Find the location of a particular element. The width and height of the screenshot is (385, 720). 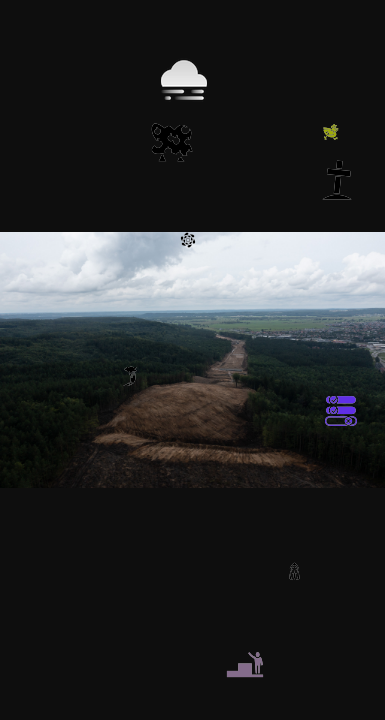

indicates an oil or petroleum resource in a game is located at coordinates (188, 240).